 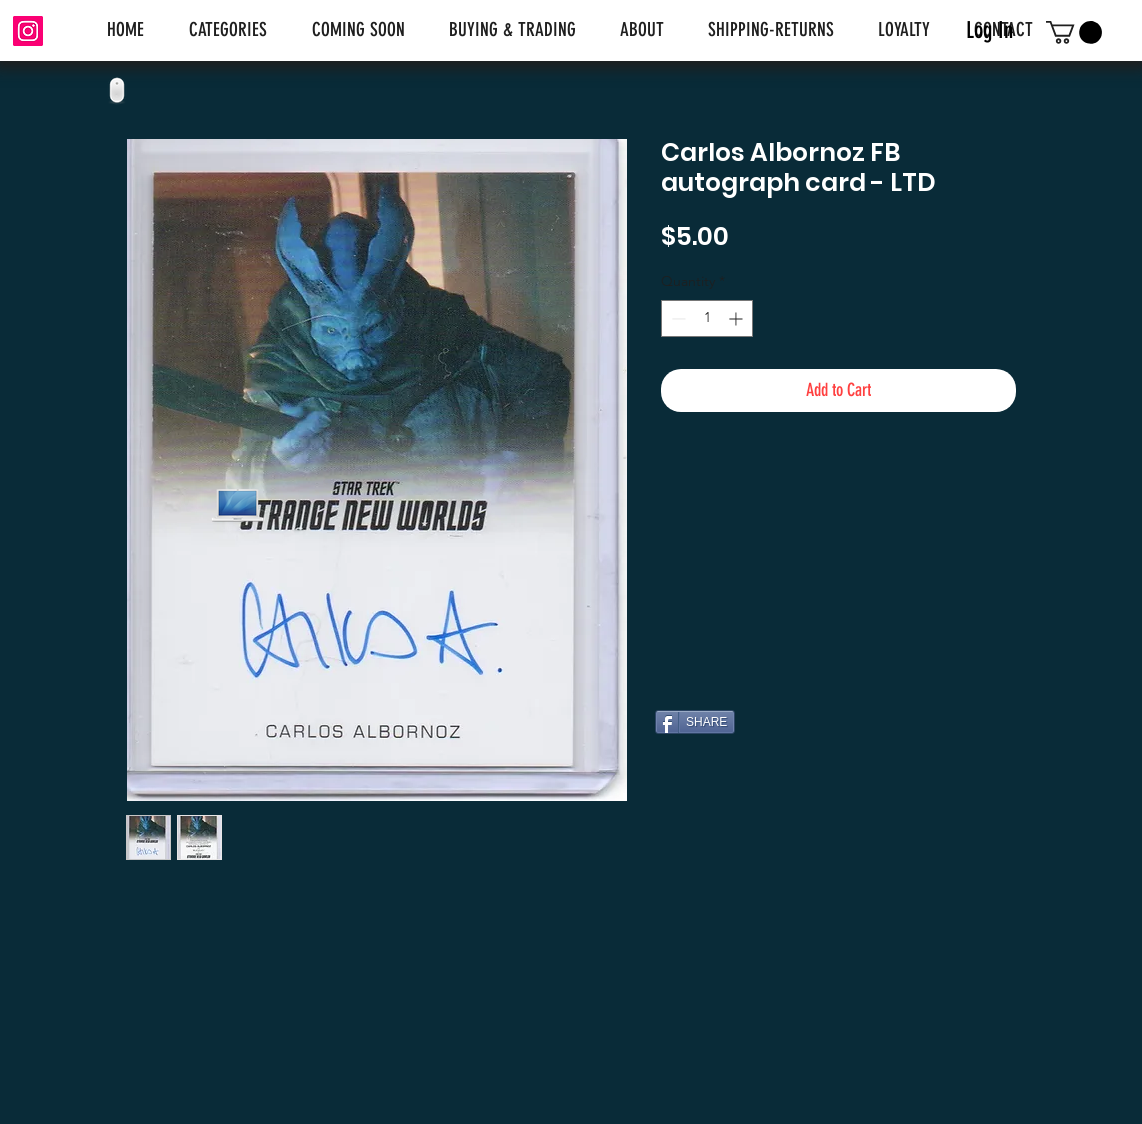 I want to click on connect a bluetooth mouse, so click(x=117, y=91).